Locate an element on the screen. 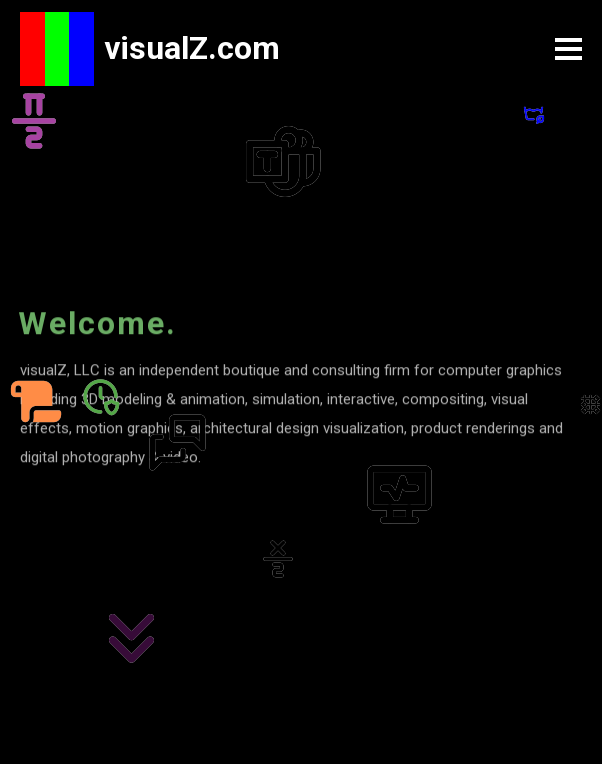 The width and height of the screenshot is (602, 764). view protected or secure time settings is located at coordinates (100, 396).